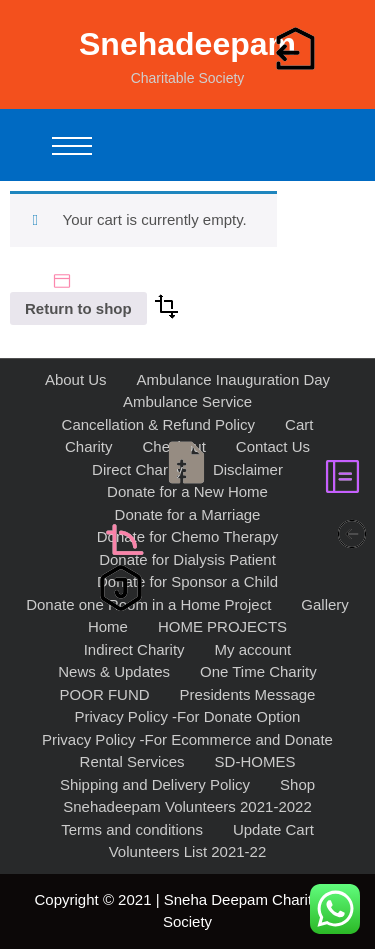 The height and width of the screenshot is (949, 375). What do you see at coordinates (186, 462) in the screenshot?
I see `access compressed or archived files` at bounding box center [186, 462].